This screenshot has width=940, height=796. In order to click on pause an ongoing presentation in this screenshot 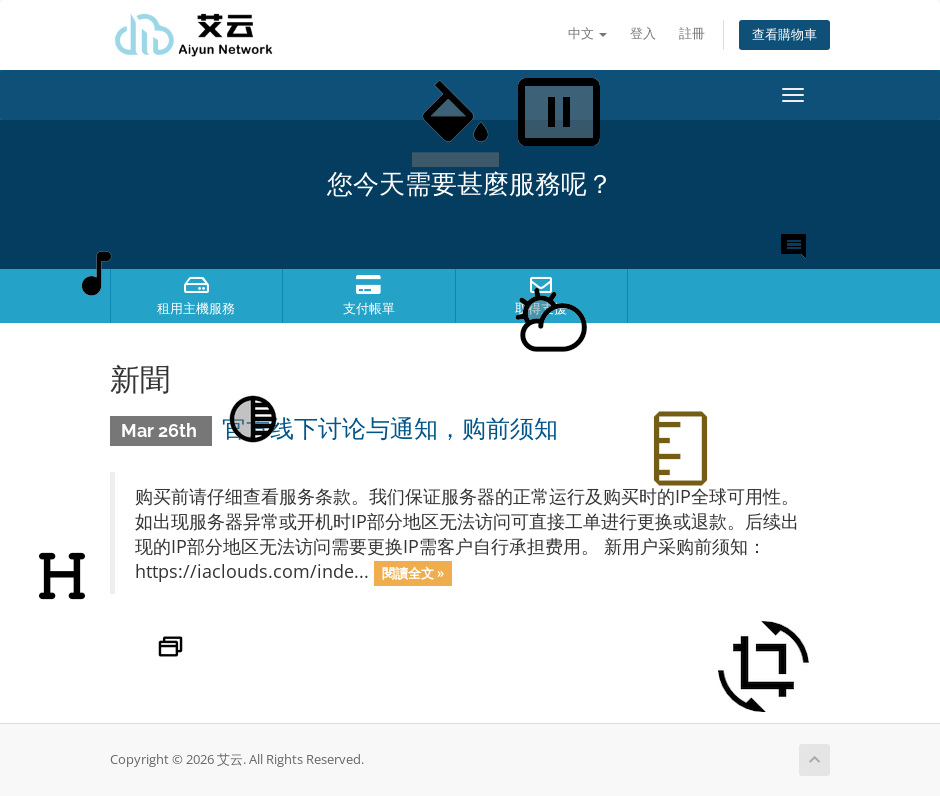, I will do `click(559, 112)`.